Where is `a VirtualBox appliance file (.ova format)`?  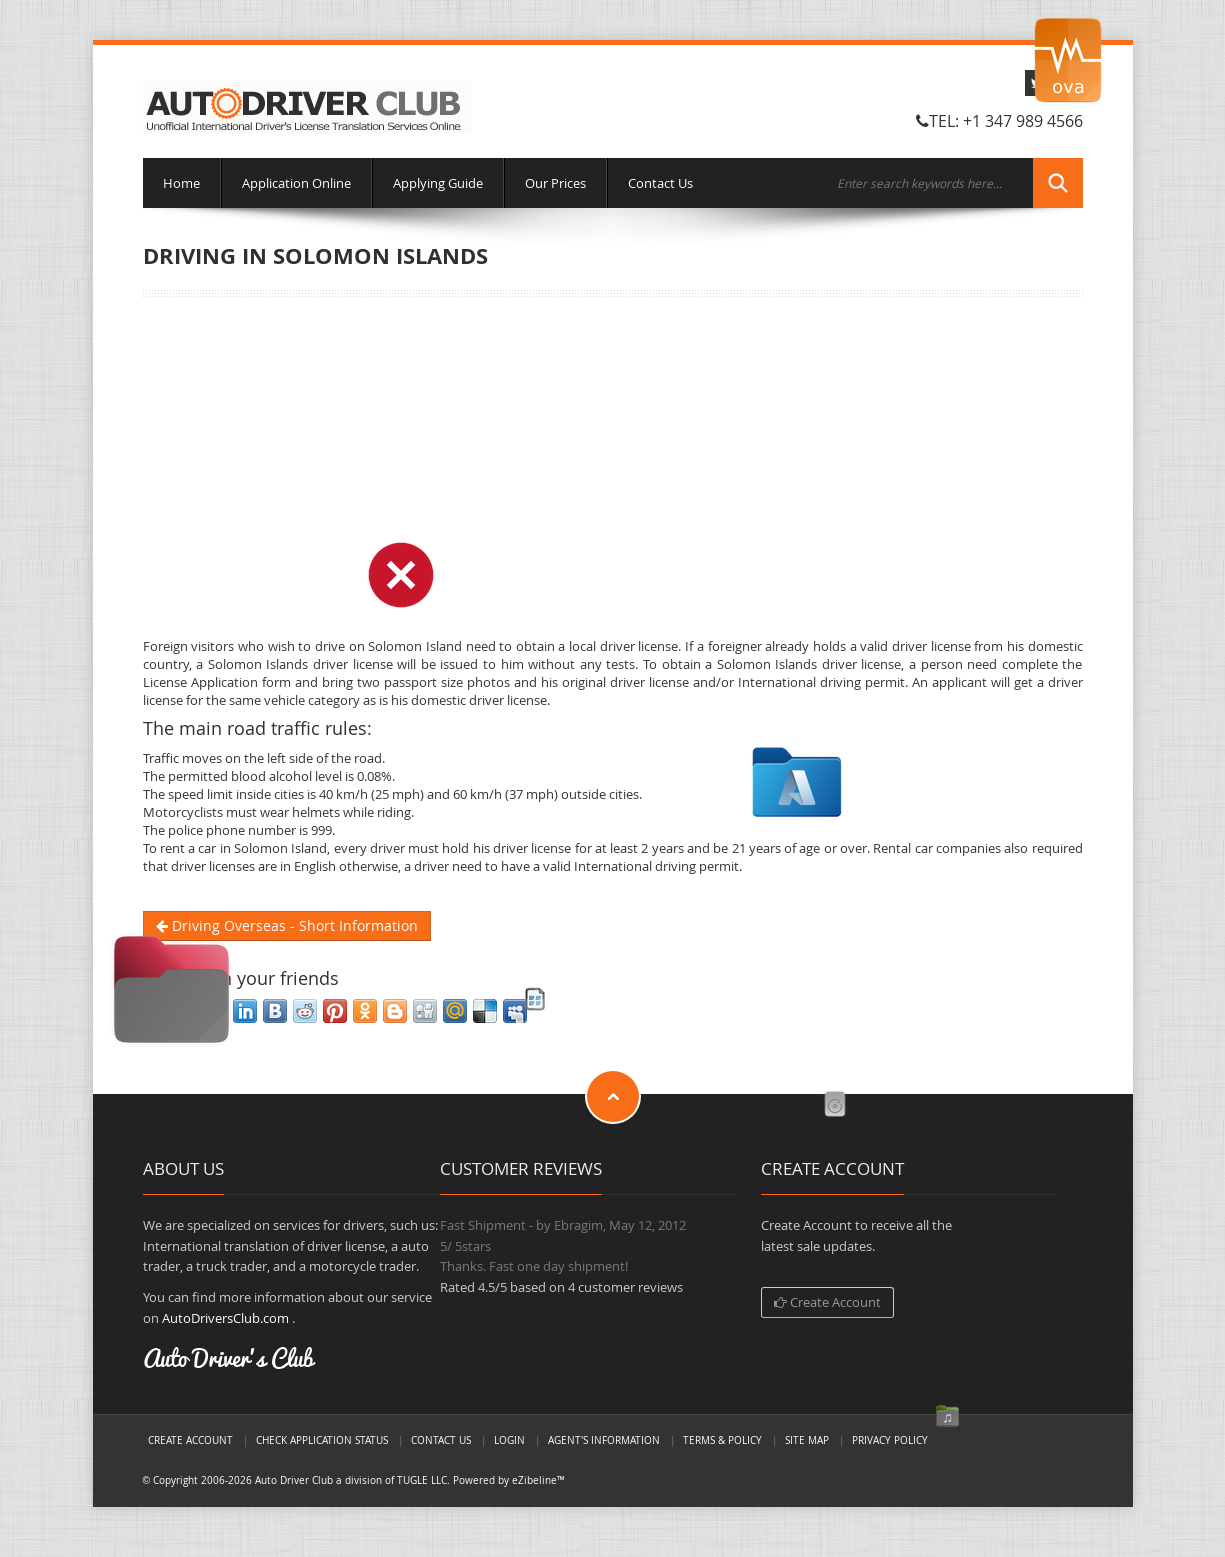 a VirtualBox appliance file (.ova format) is located at coordinates (1068, 60).